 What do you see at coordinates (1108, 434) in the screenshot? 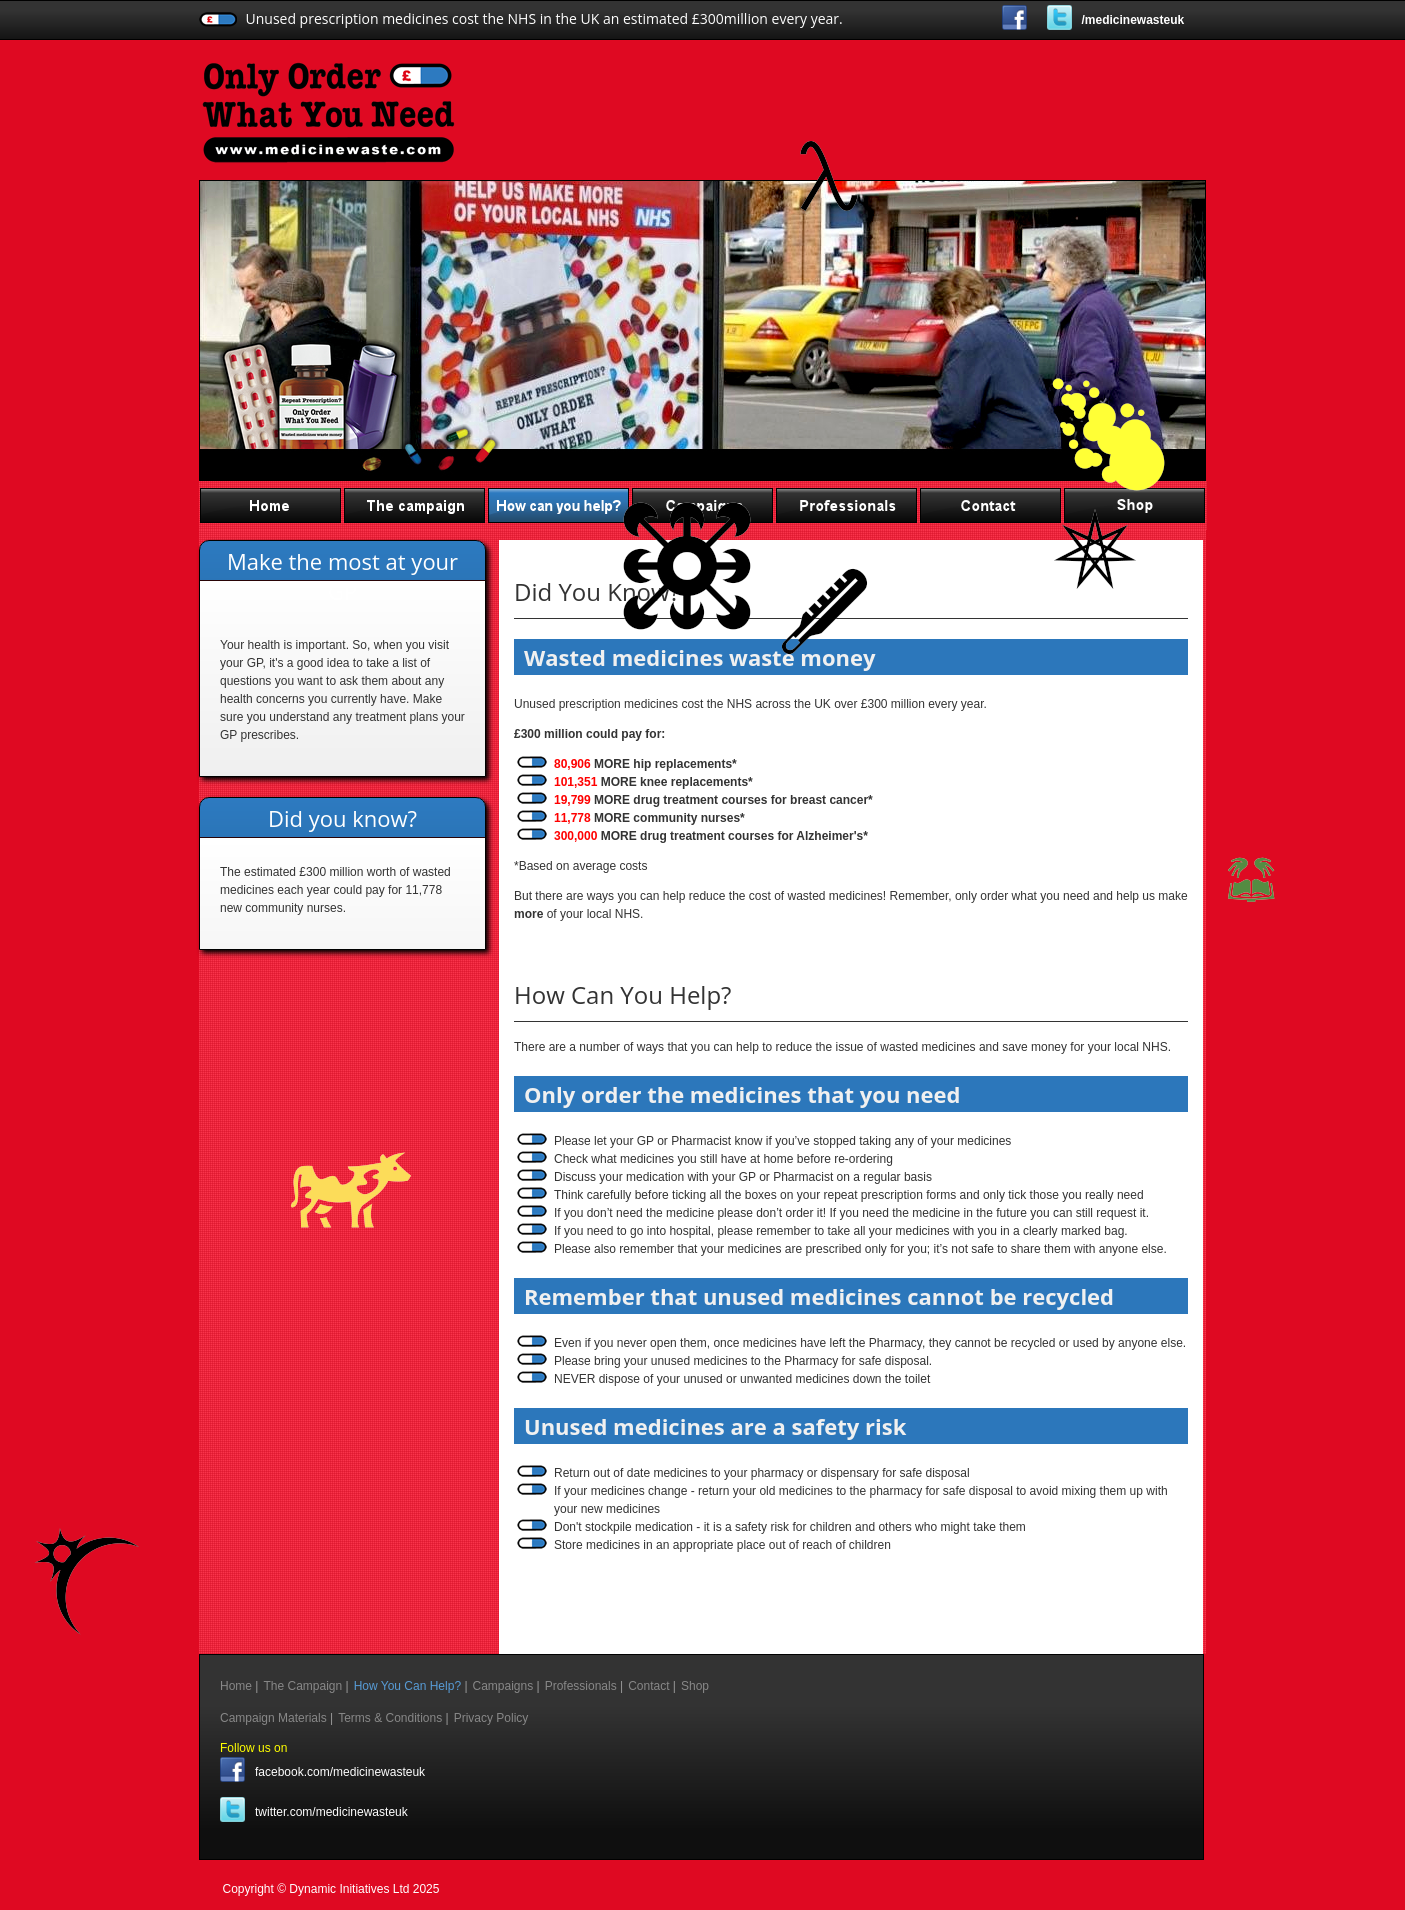
I see `indicates a chemical reaction or potion effect` at bounding box center [1108, 434].